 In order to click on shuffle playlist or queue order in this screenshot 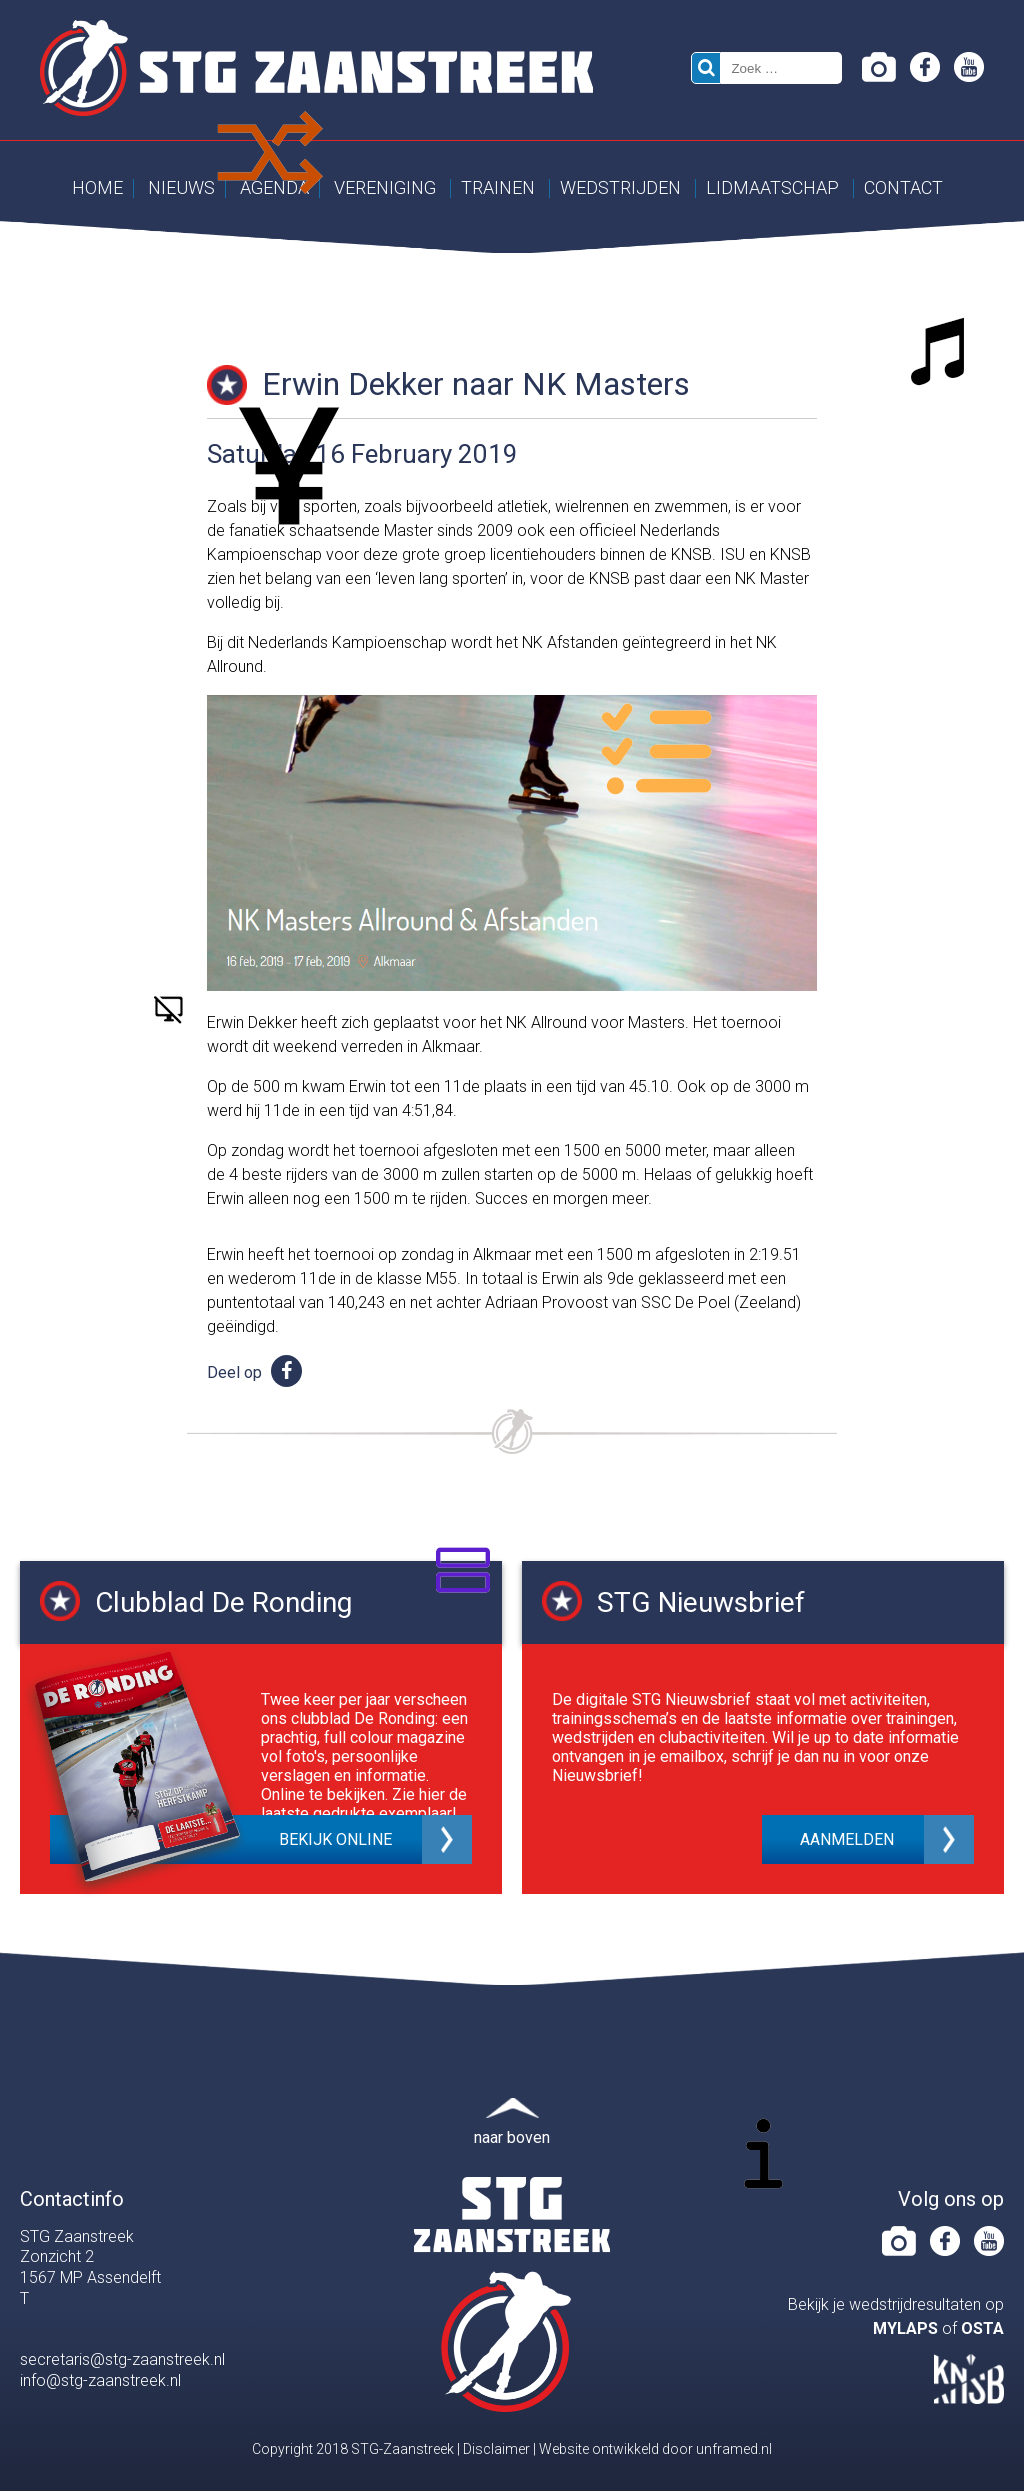, I will do `click(269, 152)`.